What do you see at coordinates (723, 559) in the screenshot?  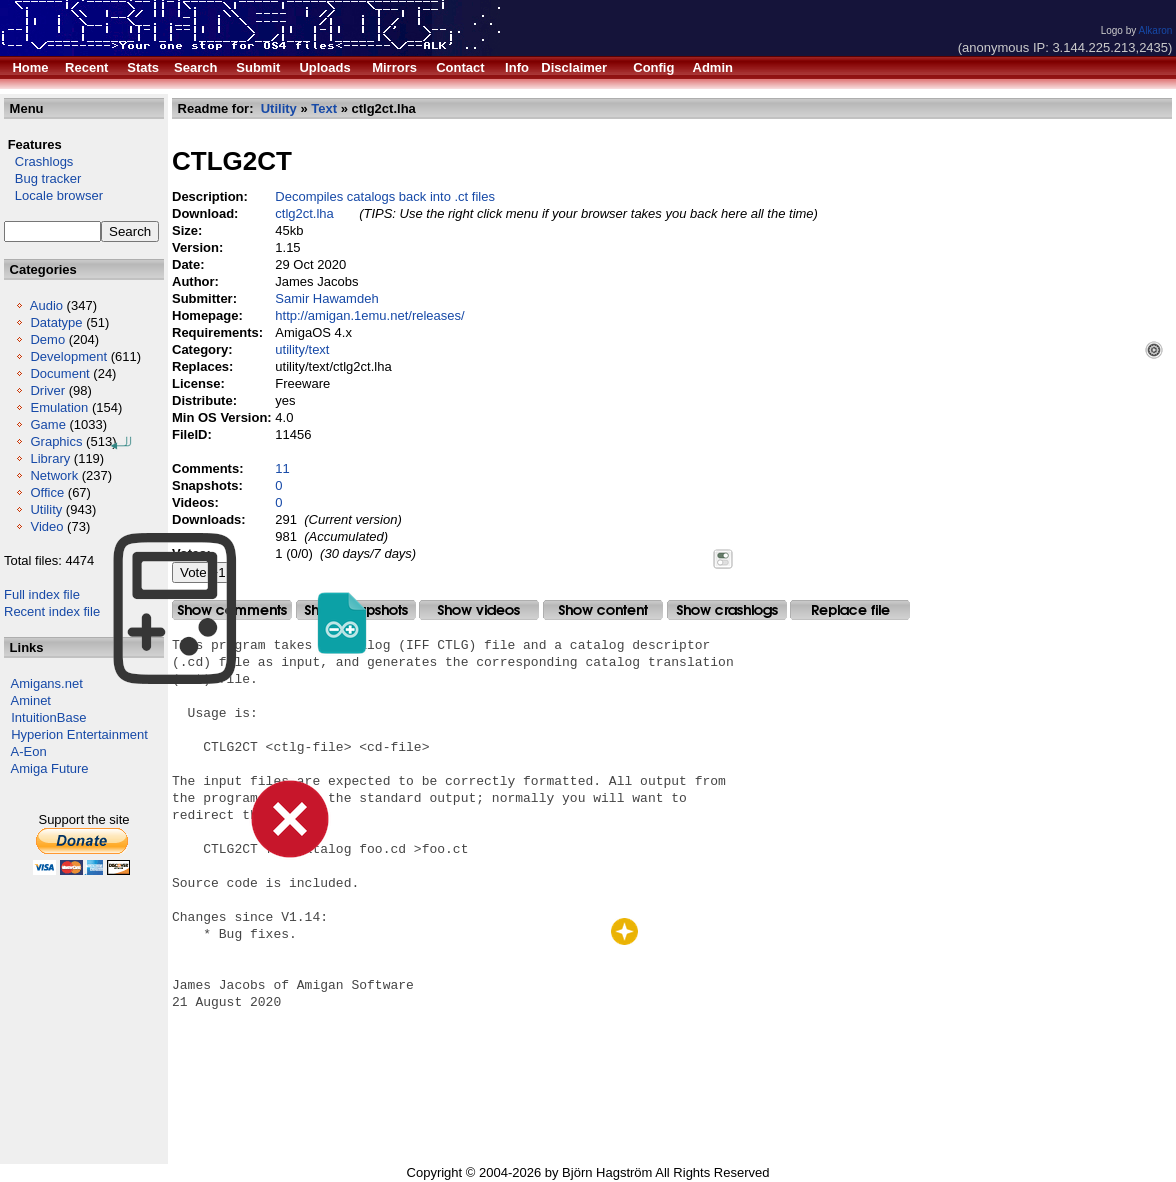 I see `open gnome tweaks settings` at bounding box center [723, 559].